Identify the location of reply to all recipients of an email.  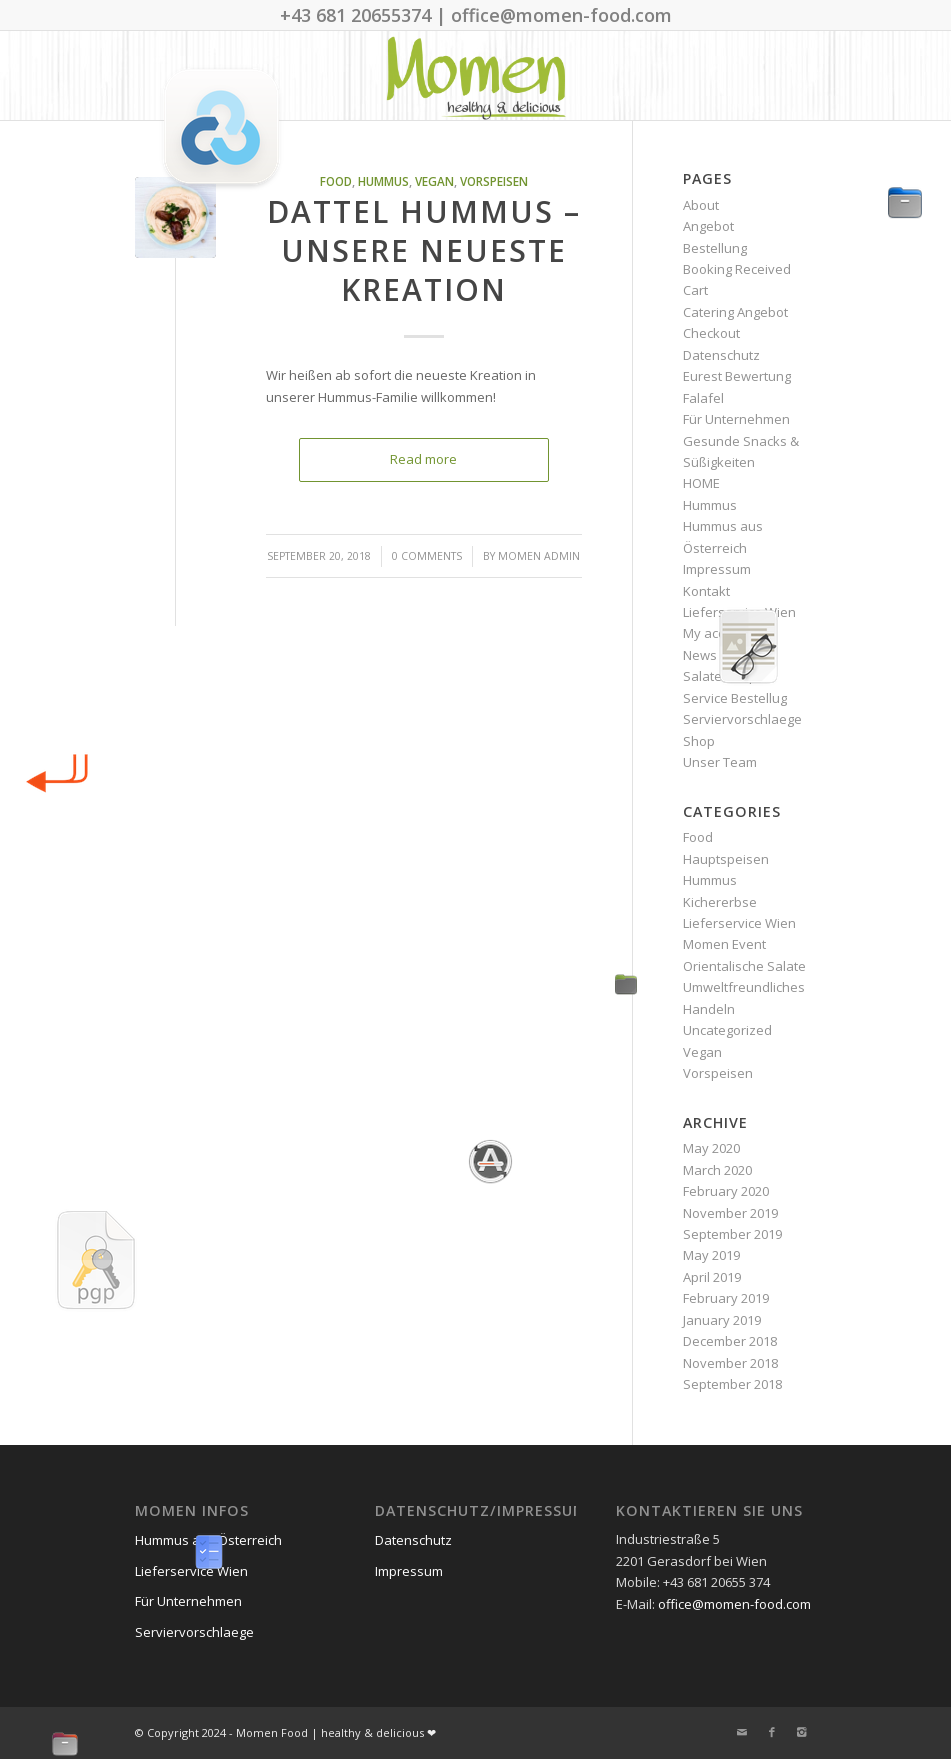
(56, 773).